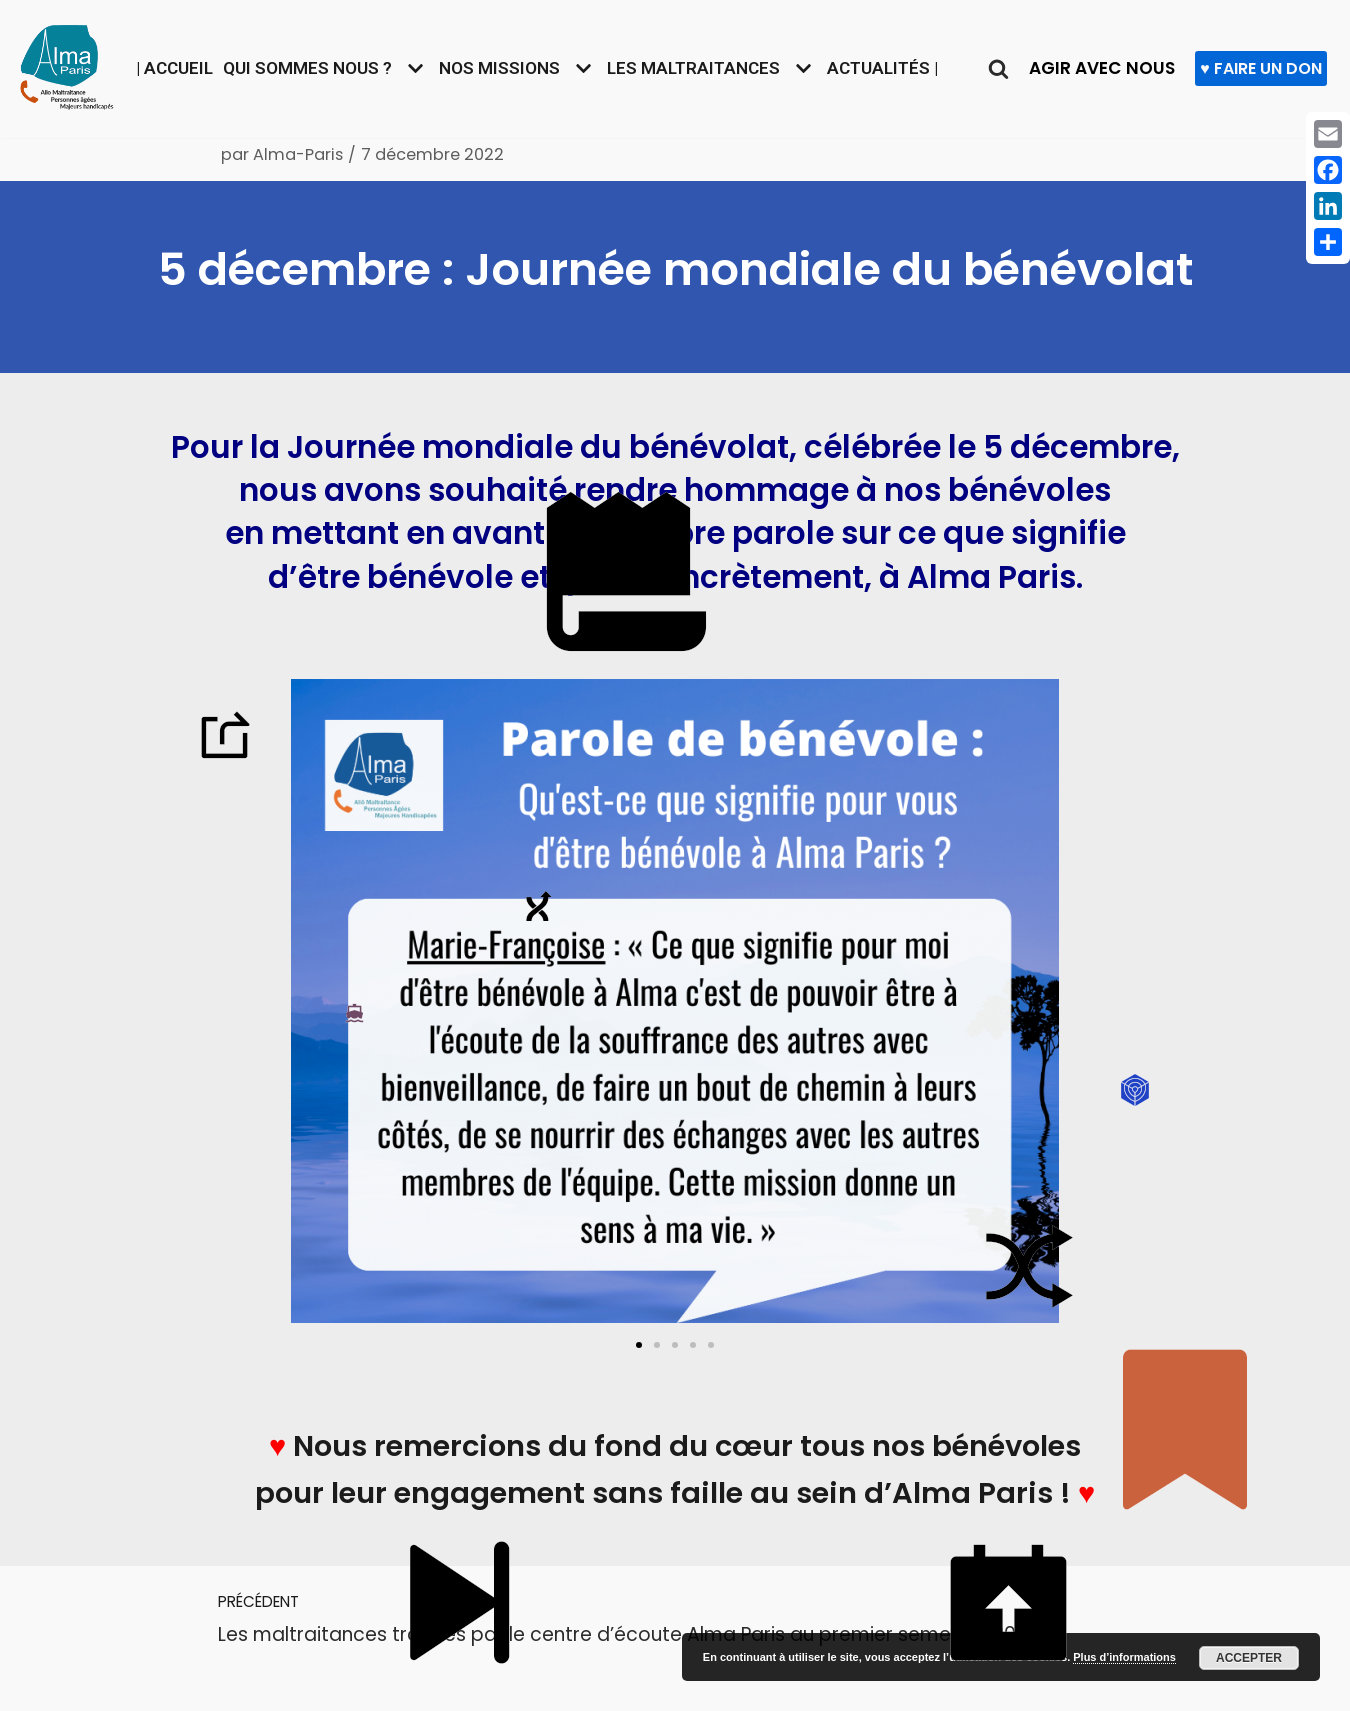 The height and width of the screenshot is (1711, 1350). What do you see at coordinates (1008, 1608) in the screenshot?
I see `upload image to gallery` at bounding box center [1008, 1608].